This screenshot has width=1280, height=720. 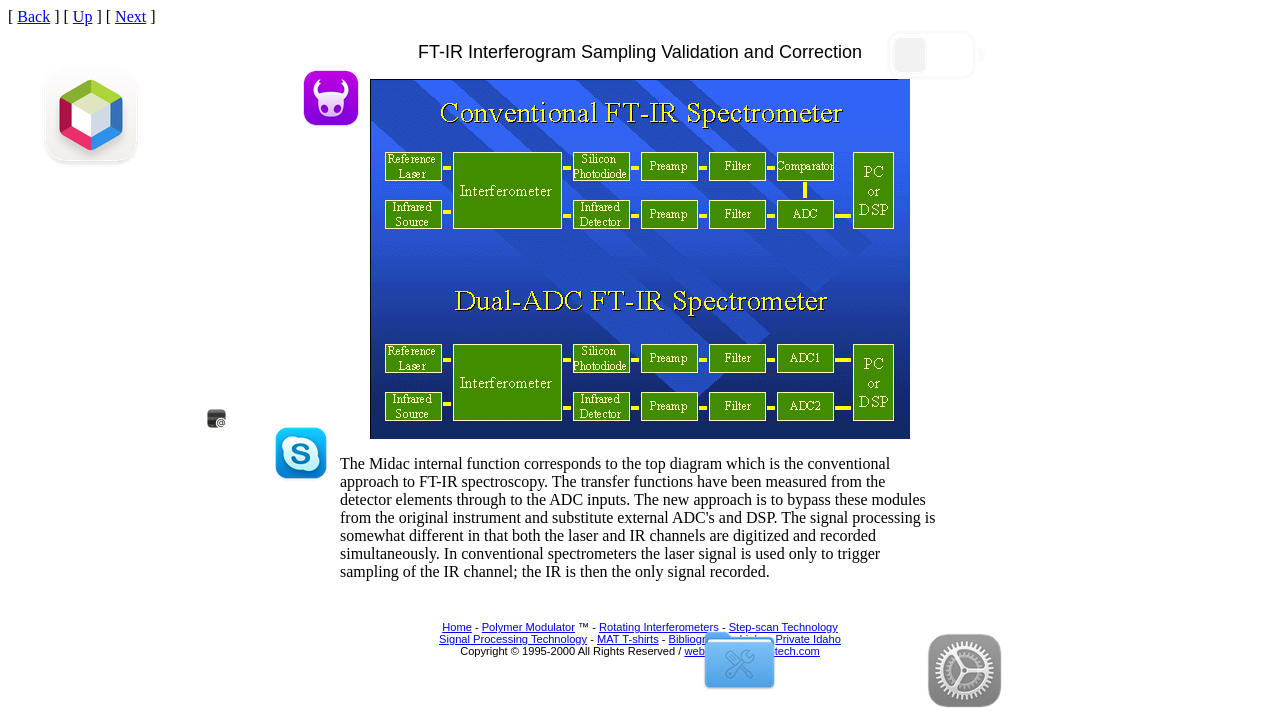 I want to click on open Skype app, so click(x=301, y=453).